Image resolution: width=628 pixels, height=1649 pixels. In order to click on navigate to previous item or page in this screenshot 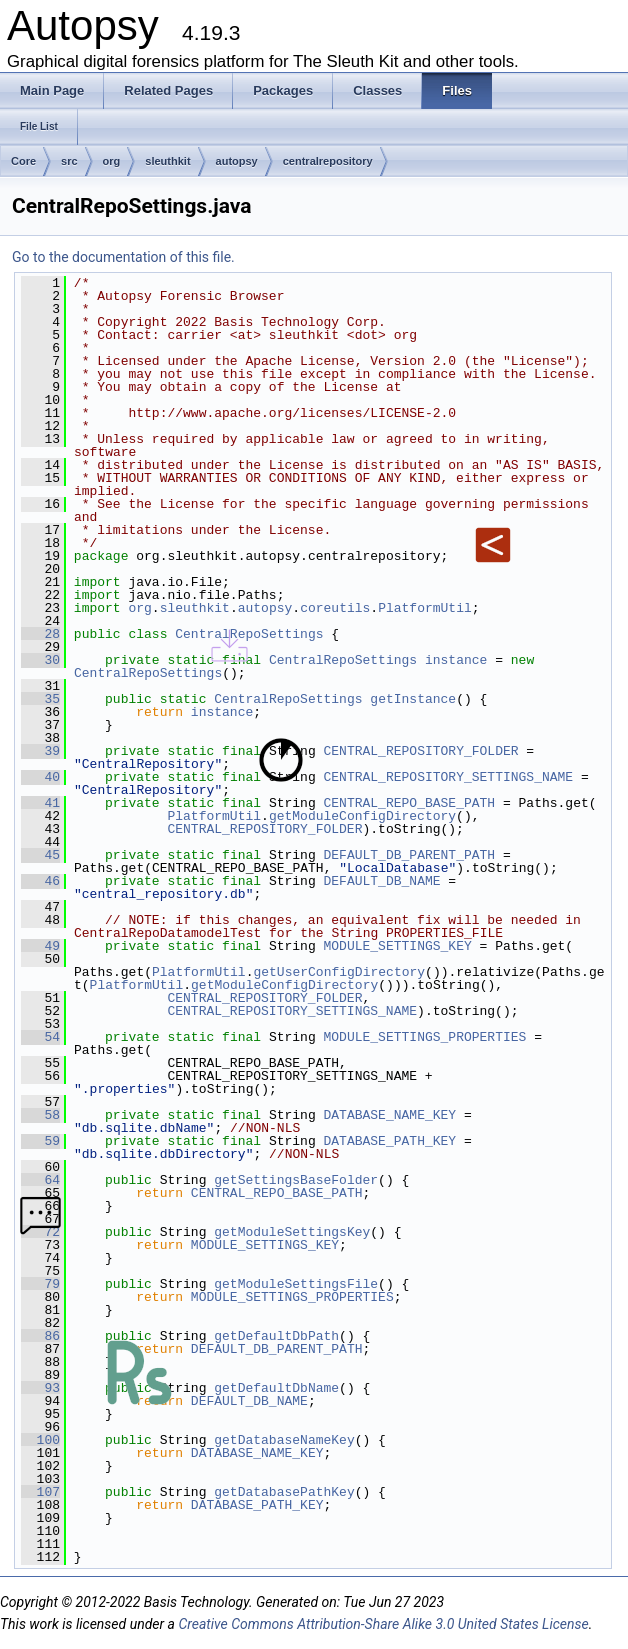, I will do `click(493, 545)`.